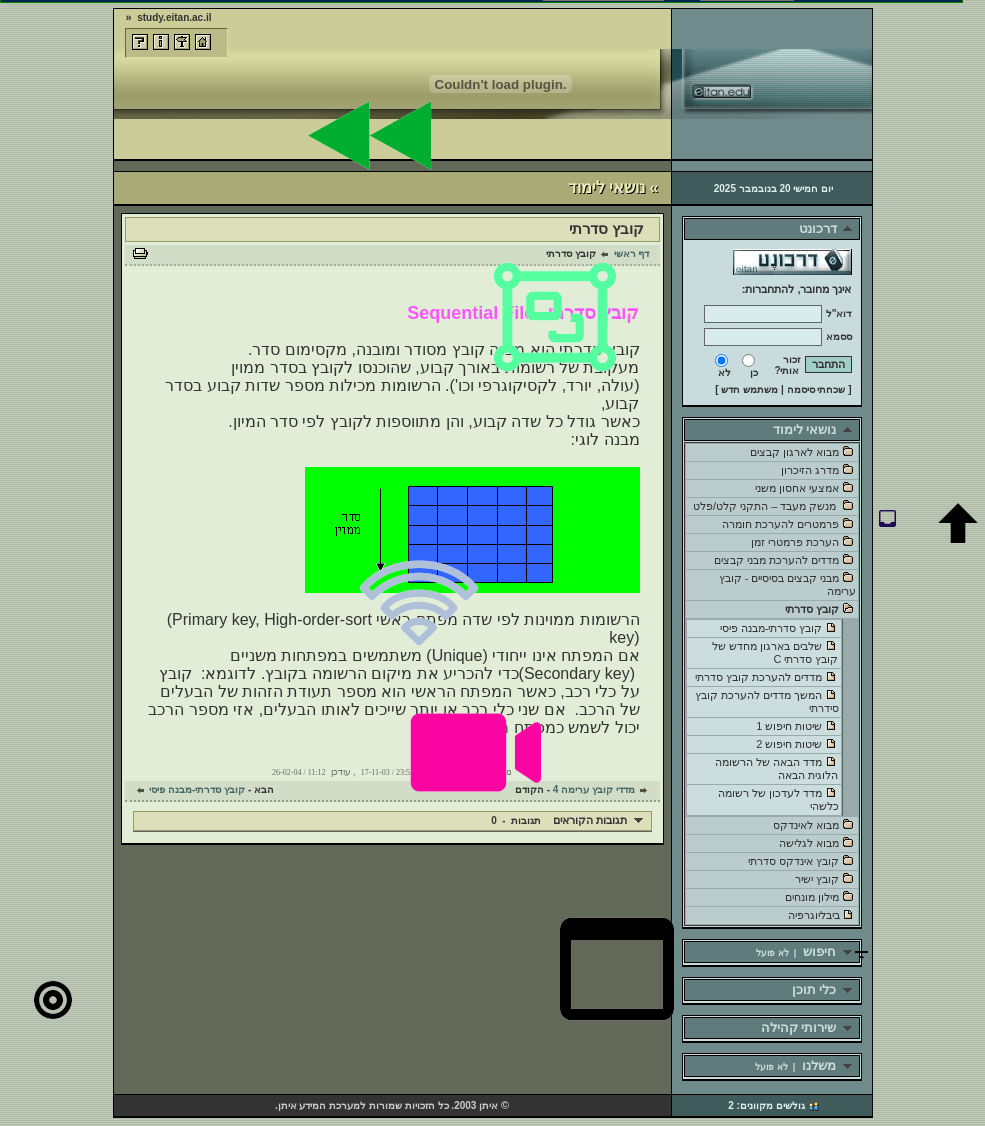 This screenshot has width=985, height=1126. I want to click on indicates wireless network connection status, so click(419, 603).